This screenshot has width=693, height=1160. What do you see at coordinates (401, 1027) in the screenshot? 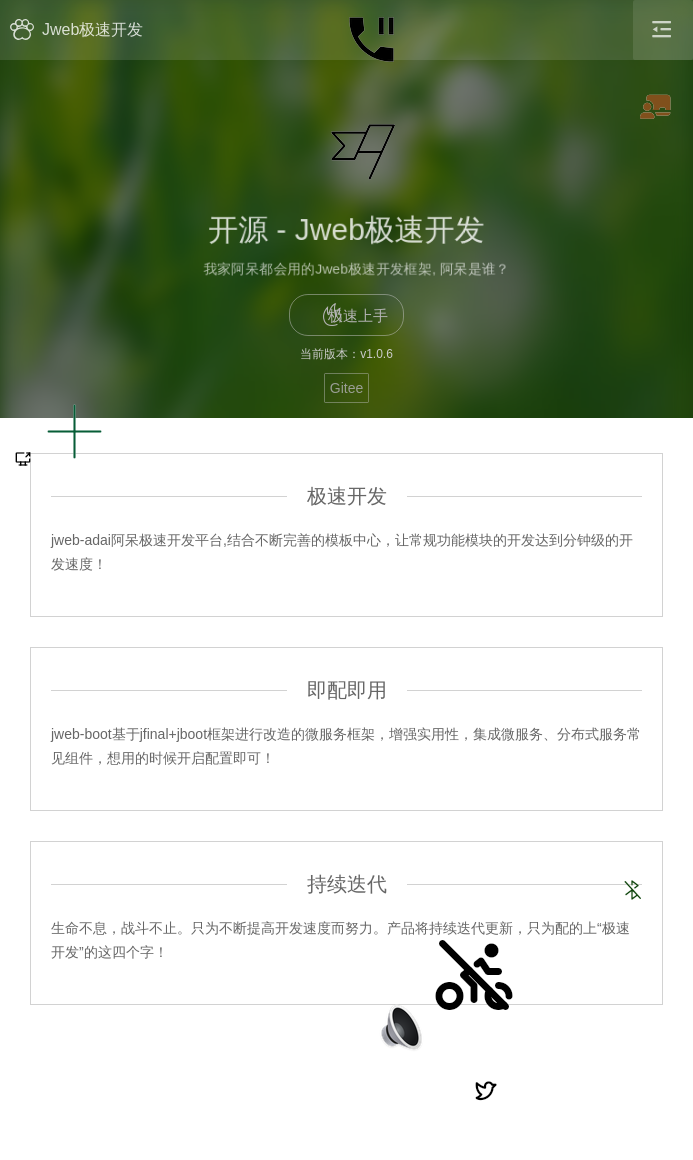
I see `adjust speaker or audio output settings` at bounding box center [401, 1027].